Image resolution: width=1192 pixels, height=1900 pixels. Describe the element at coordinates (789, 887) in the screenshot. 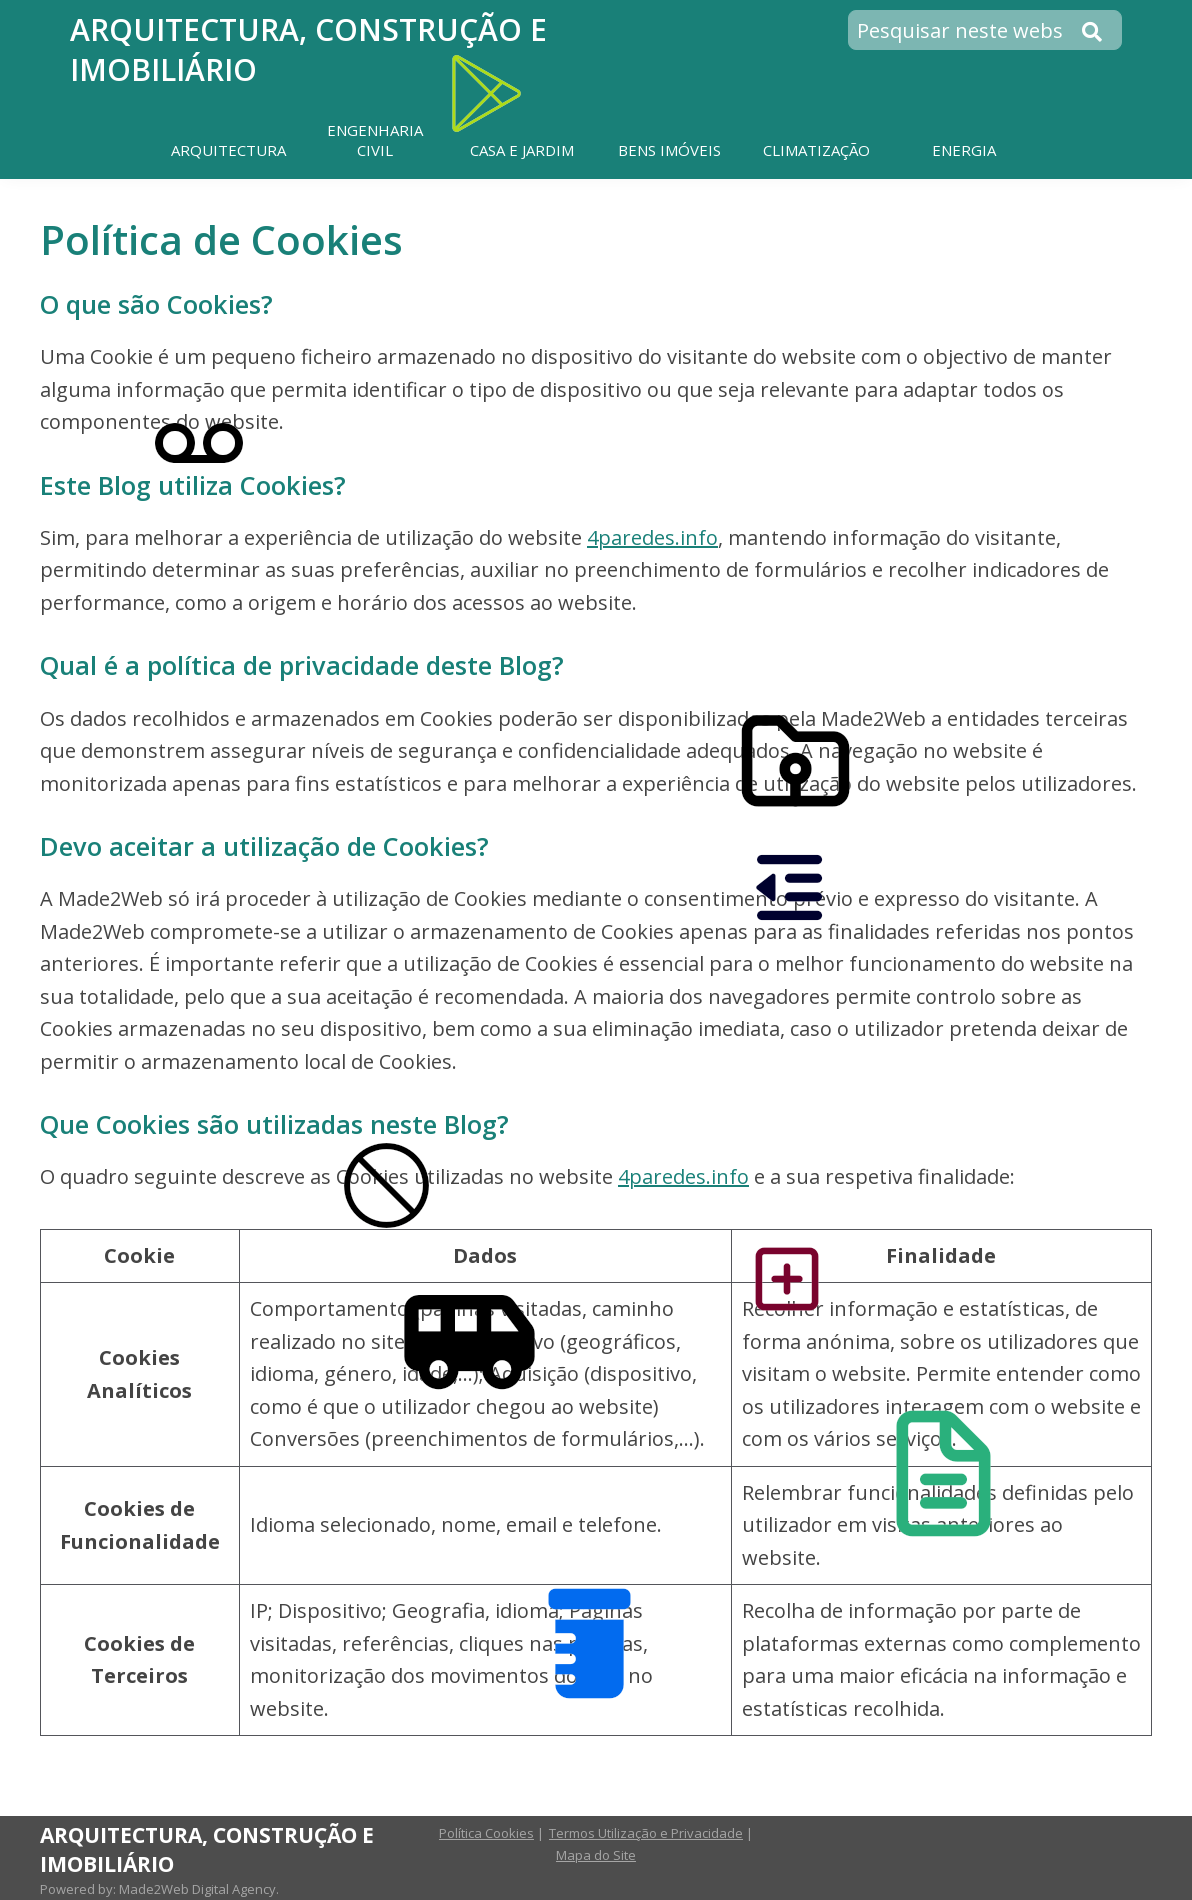

I see `decrease text indentation` at that location.